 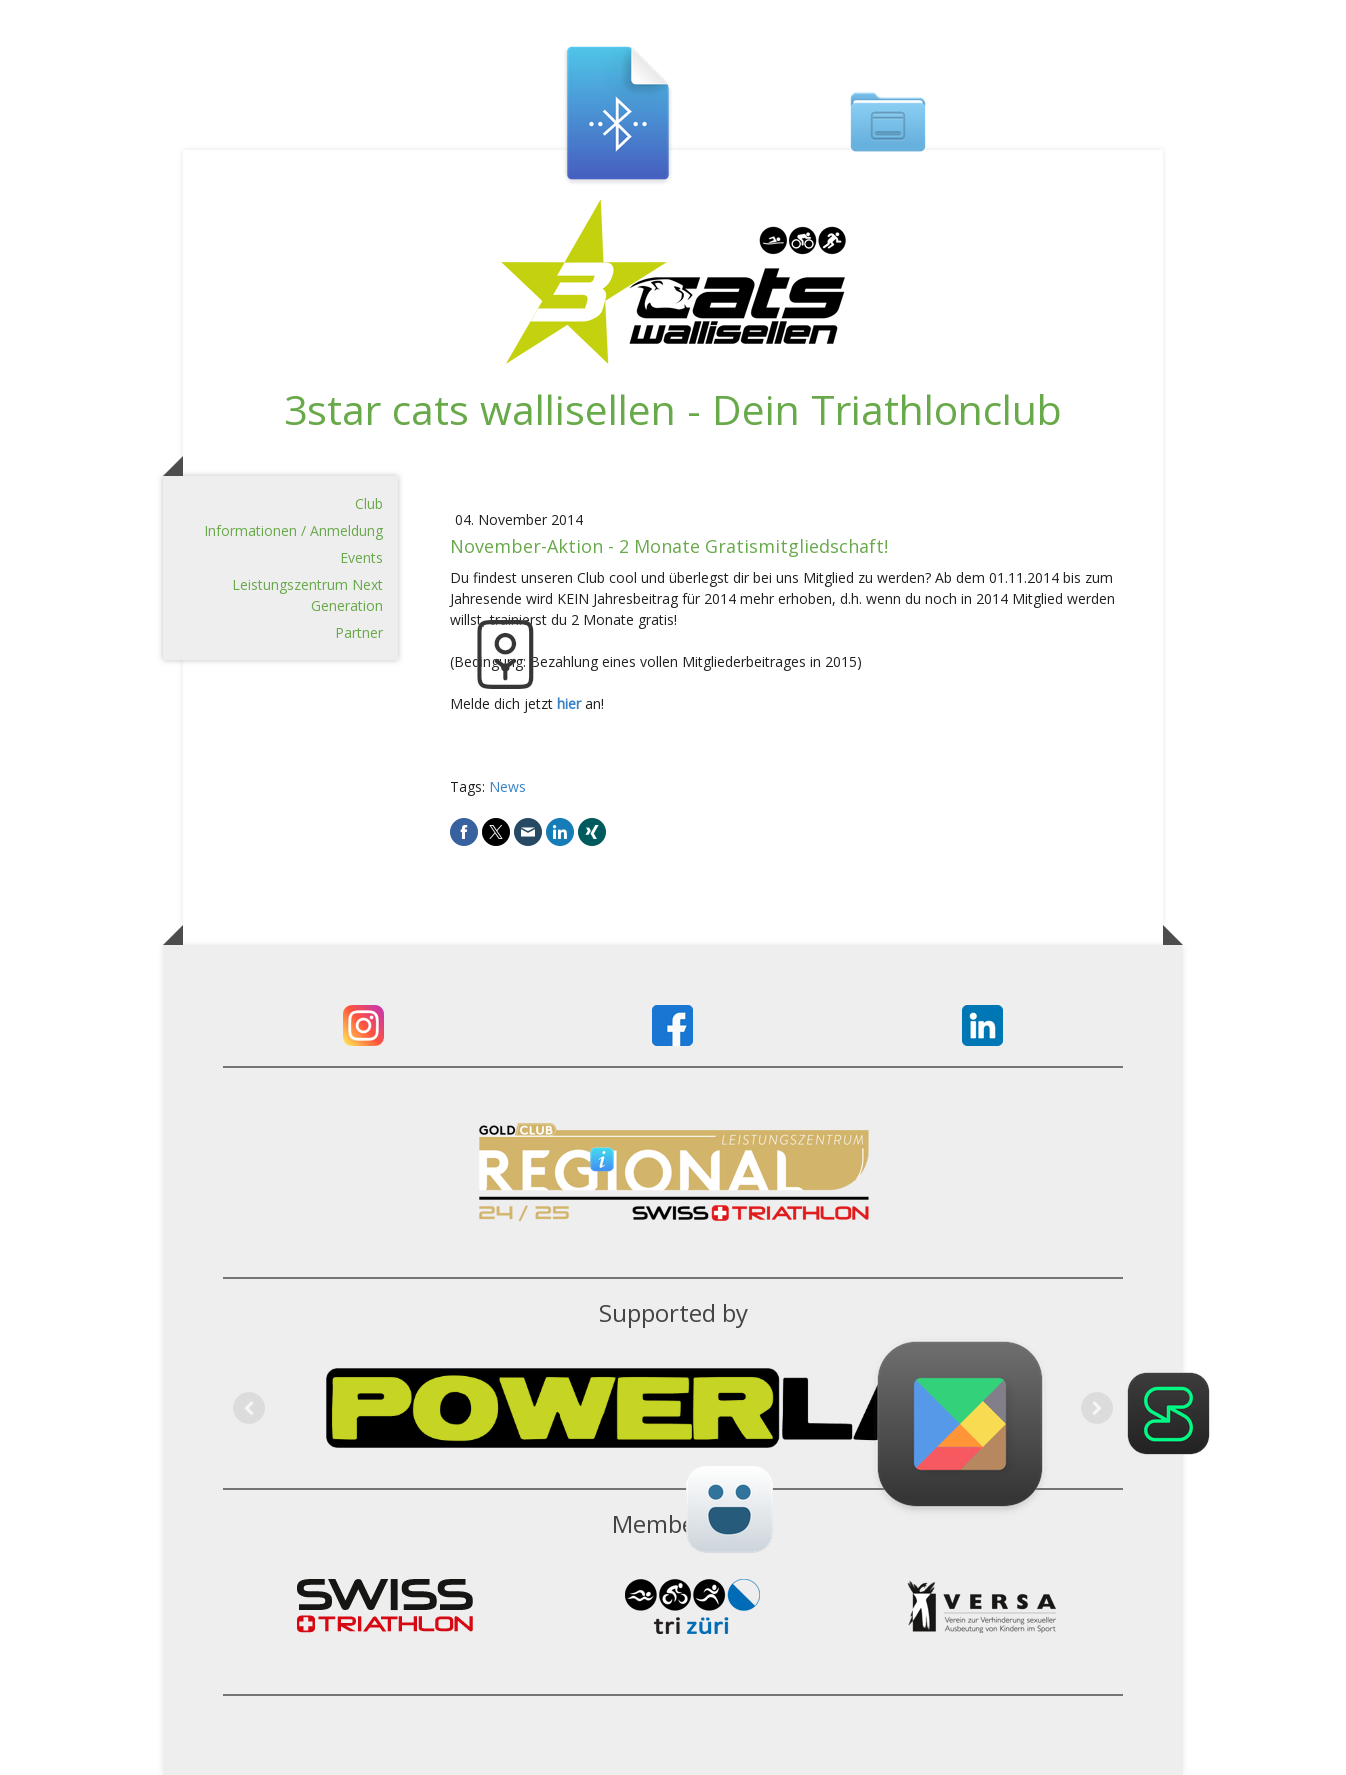 I want to click on access Time Machine backups, so click(x=507, y=654).